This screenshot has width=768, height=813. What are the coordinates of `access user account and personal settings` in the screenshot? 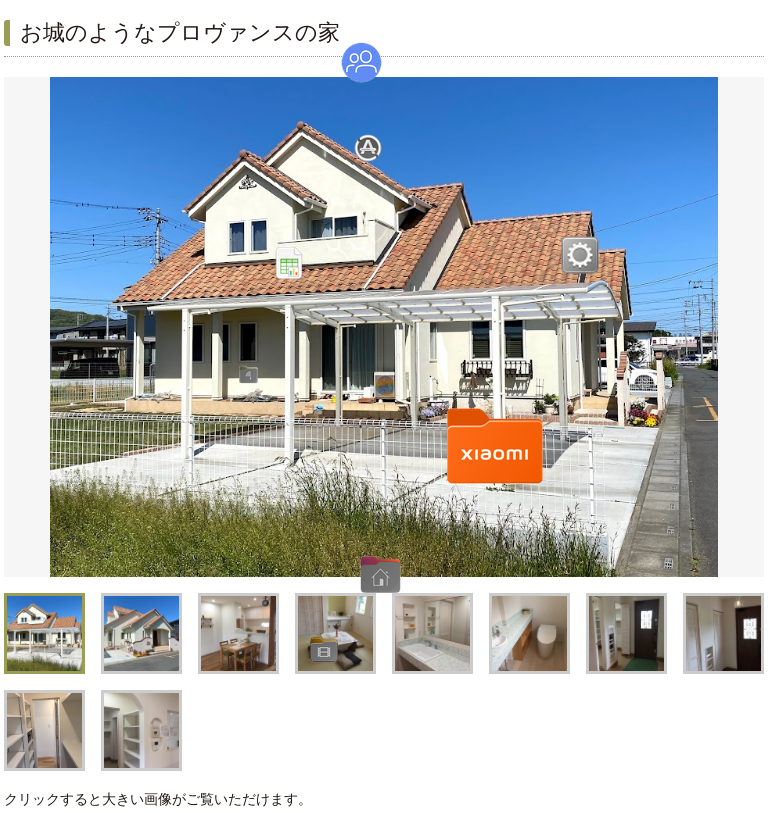 It's located at (361, 62).